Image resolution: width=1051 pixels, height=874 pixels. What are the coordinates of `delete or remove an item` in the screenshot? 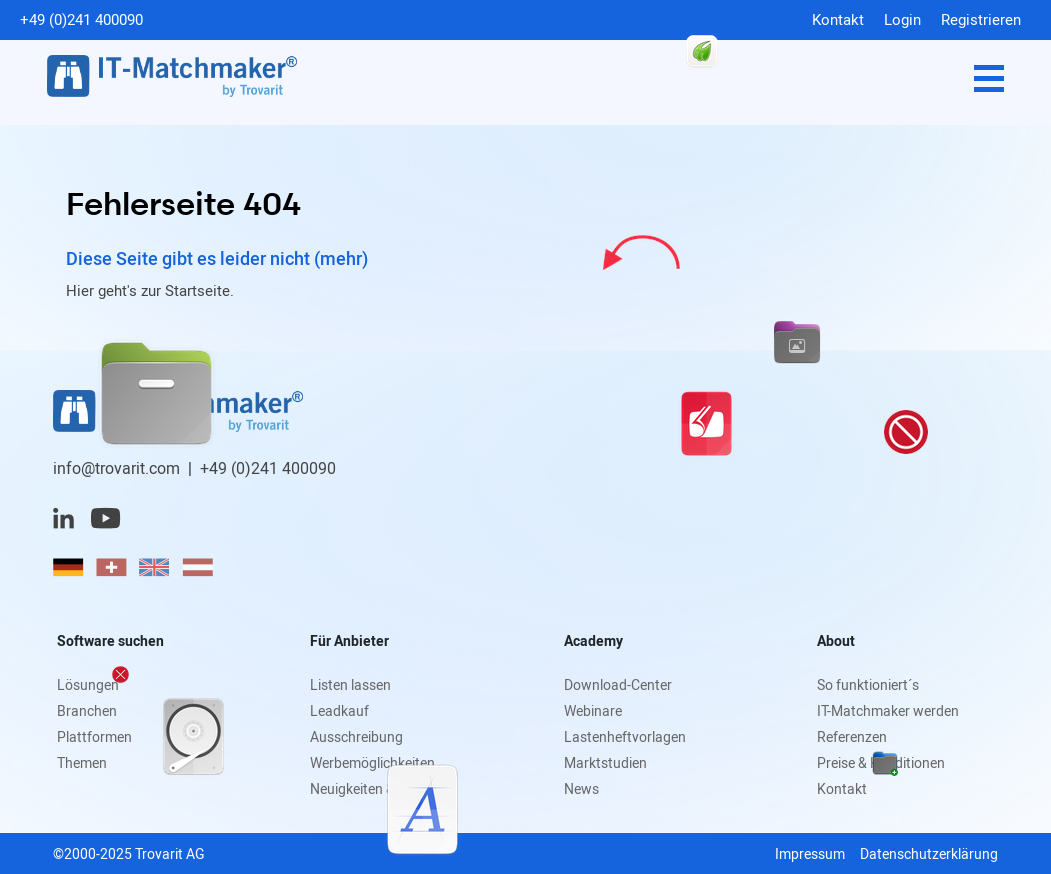 It's located at (906, 432).